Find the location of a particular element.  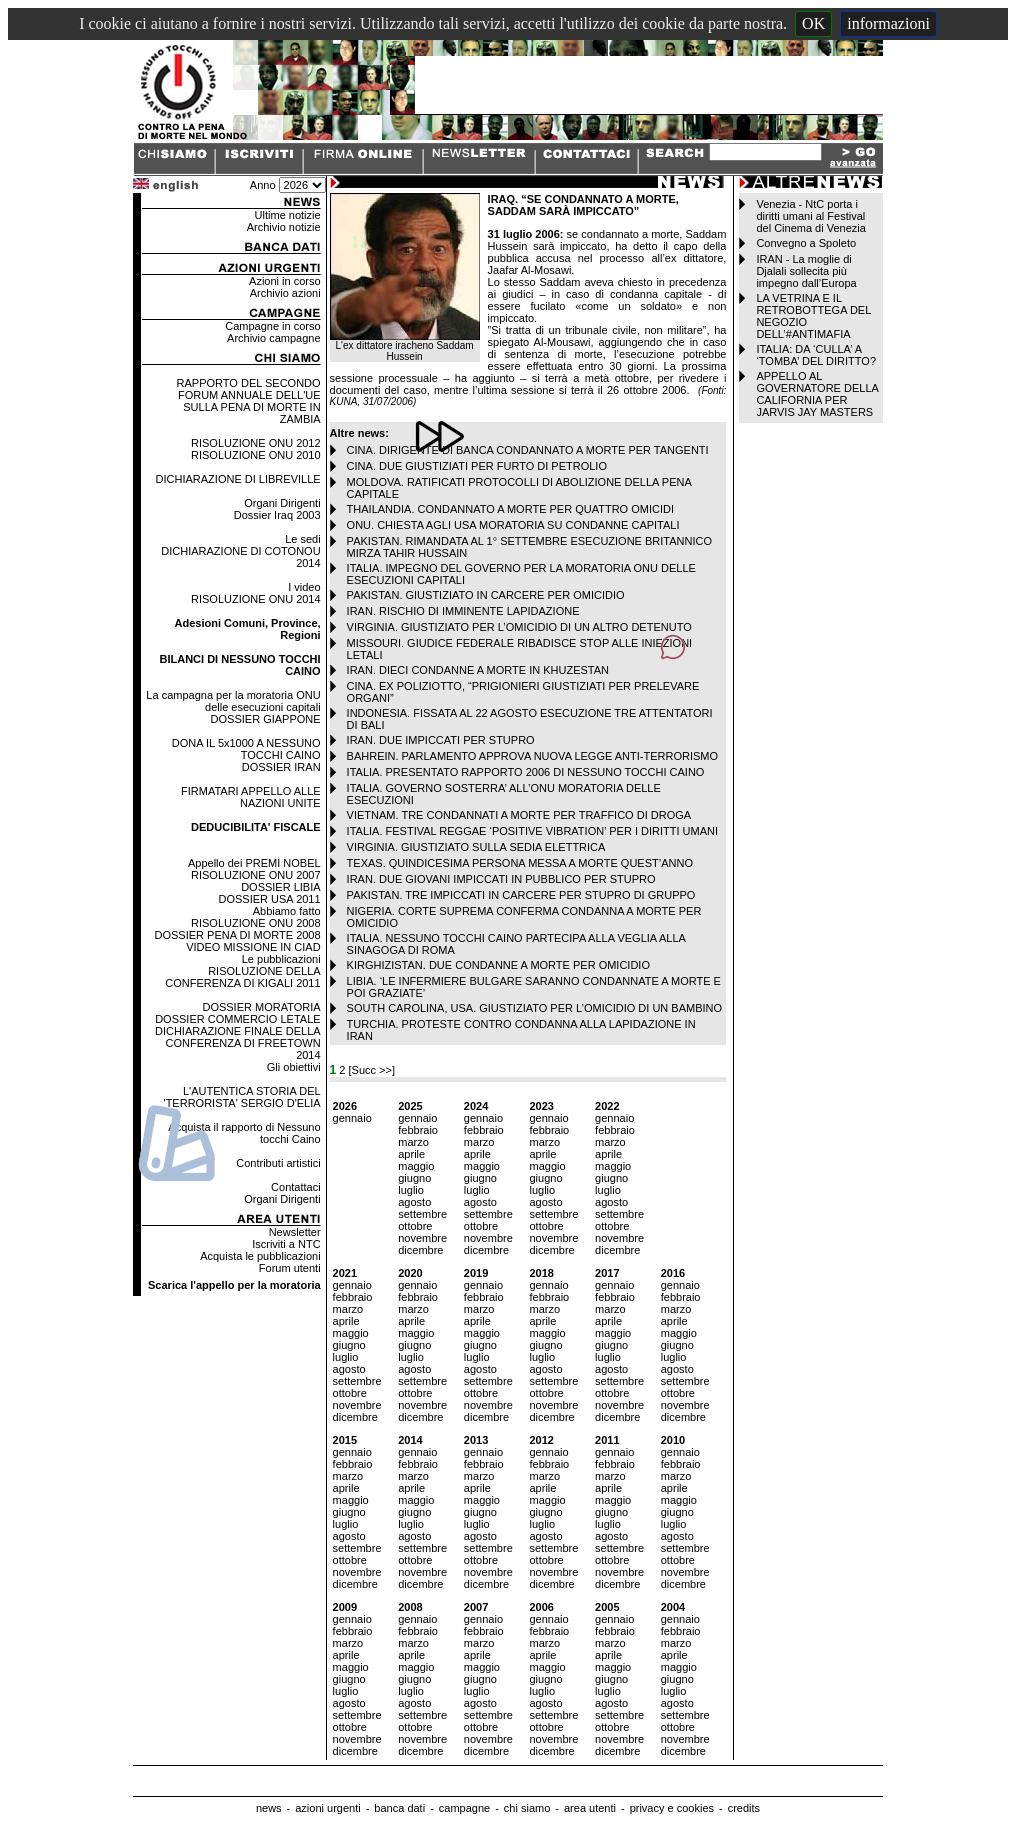

skip forward in media playback is located at coordinates (436, 436).